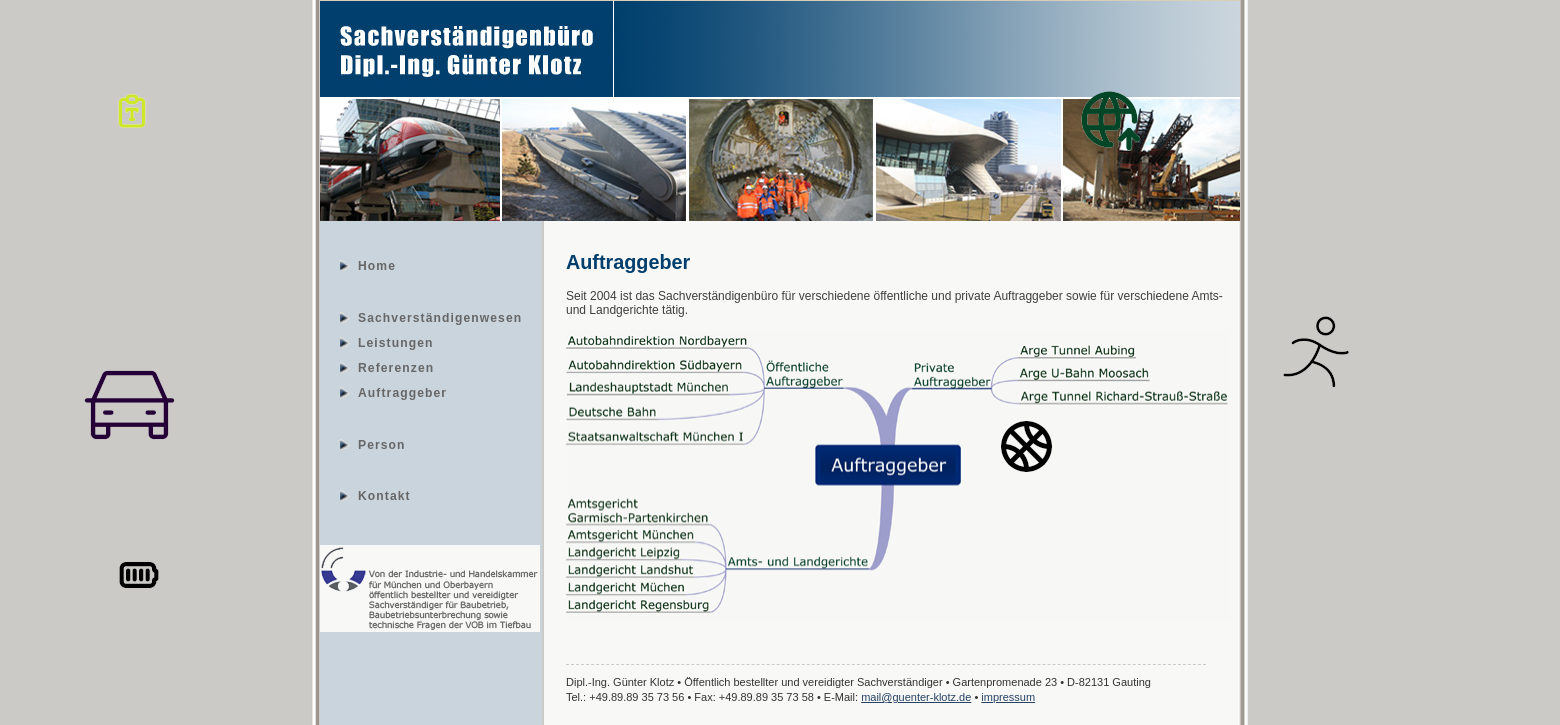 The width and height of the screenshot is (1560, 725). Describe the element at coordinates (1317, 350) in the screenshot. I see `start a running or fitness activity` at that location.